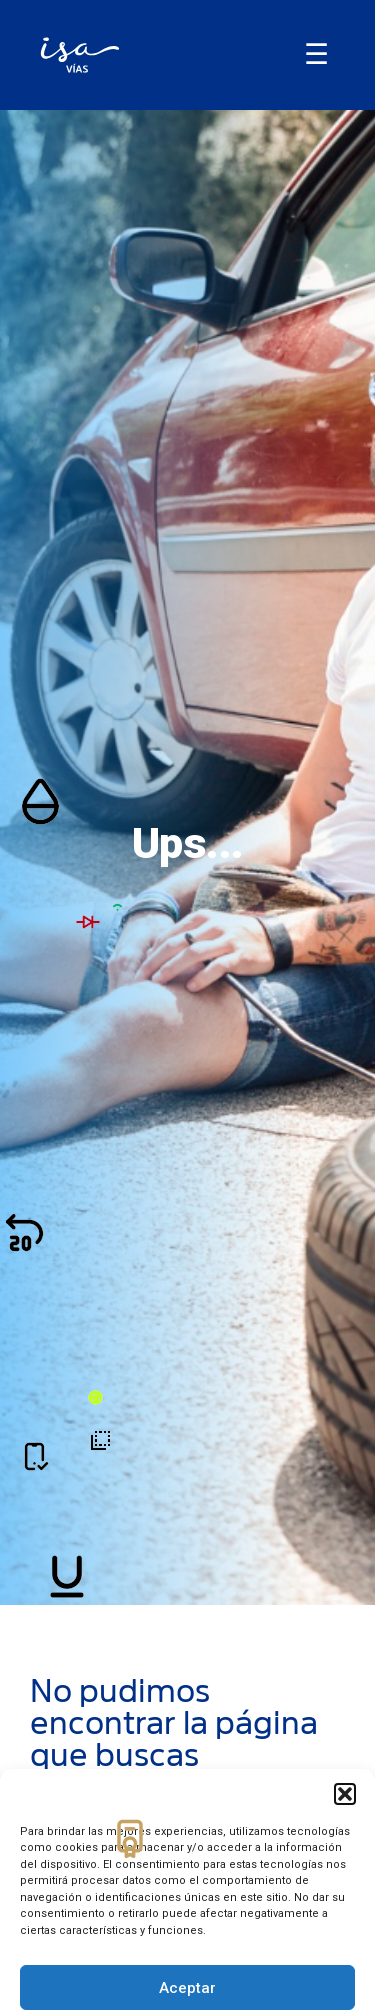 Image resolution: width=375 pixels, height=2016 pixels. I want to click on skip backward 20 seconds, so click(23, 1233).